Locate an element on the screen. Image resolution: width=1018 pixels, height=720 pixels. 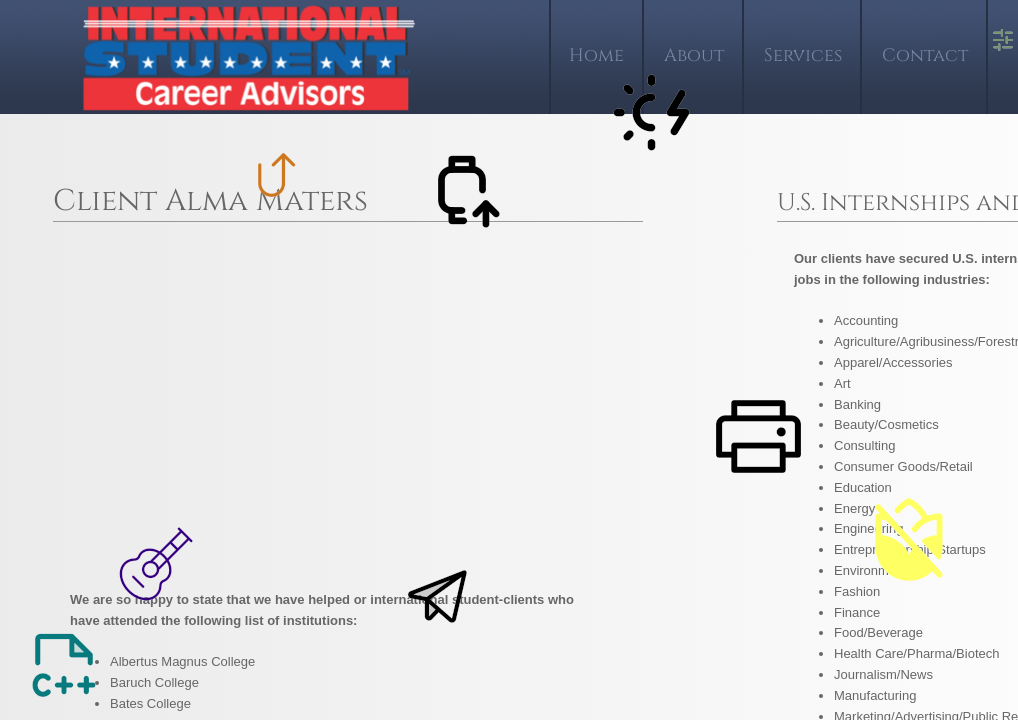
adjust settings or preferences is located at coordinates (1003, 40).